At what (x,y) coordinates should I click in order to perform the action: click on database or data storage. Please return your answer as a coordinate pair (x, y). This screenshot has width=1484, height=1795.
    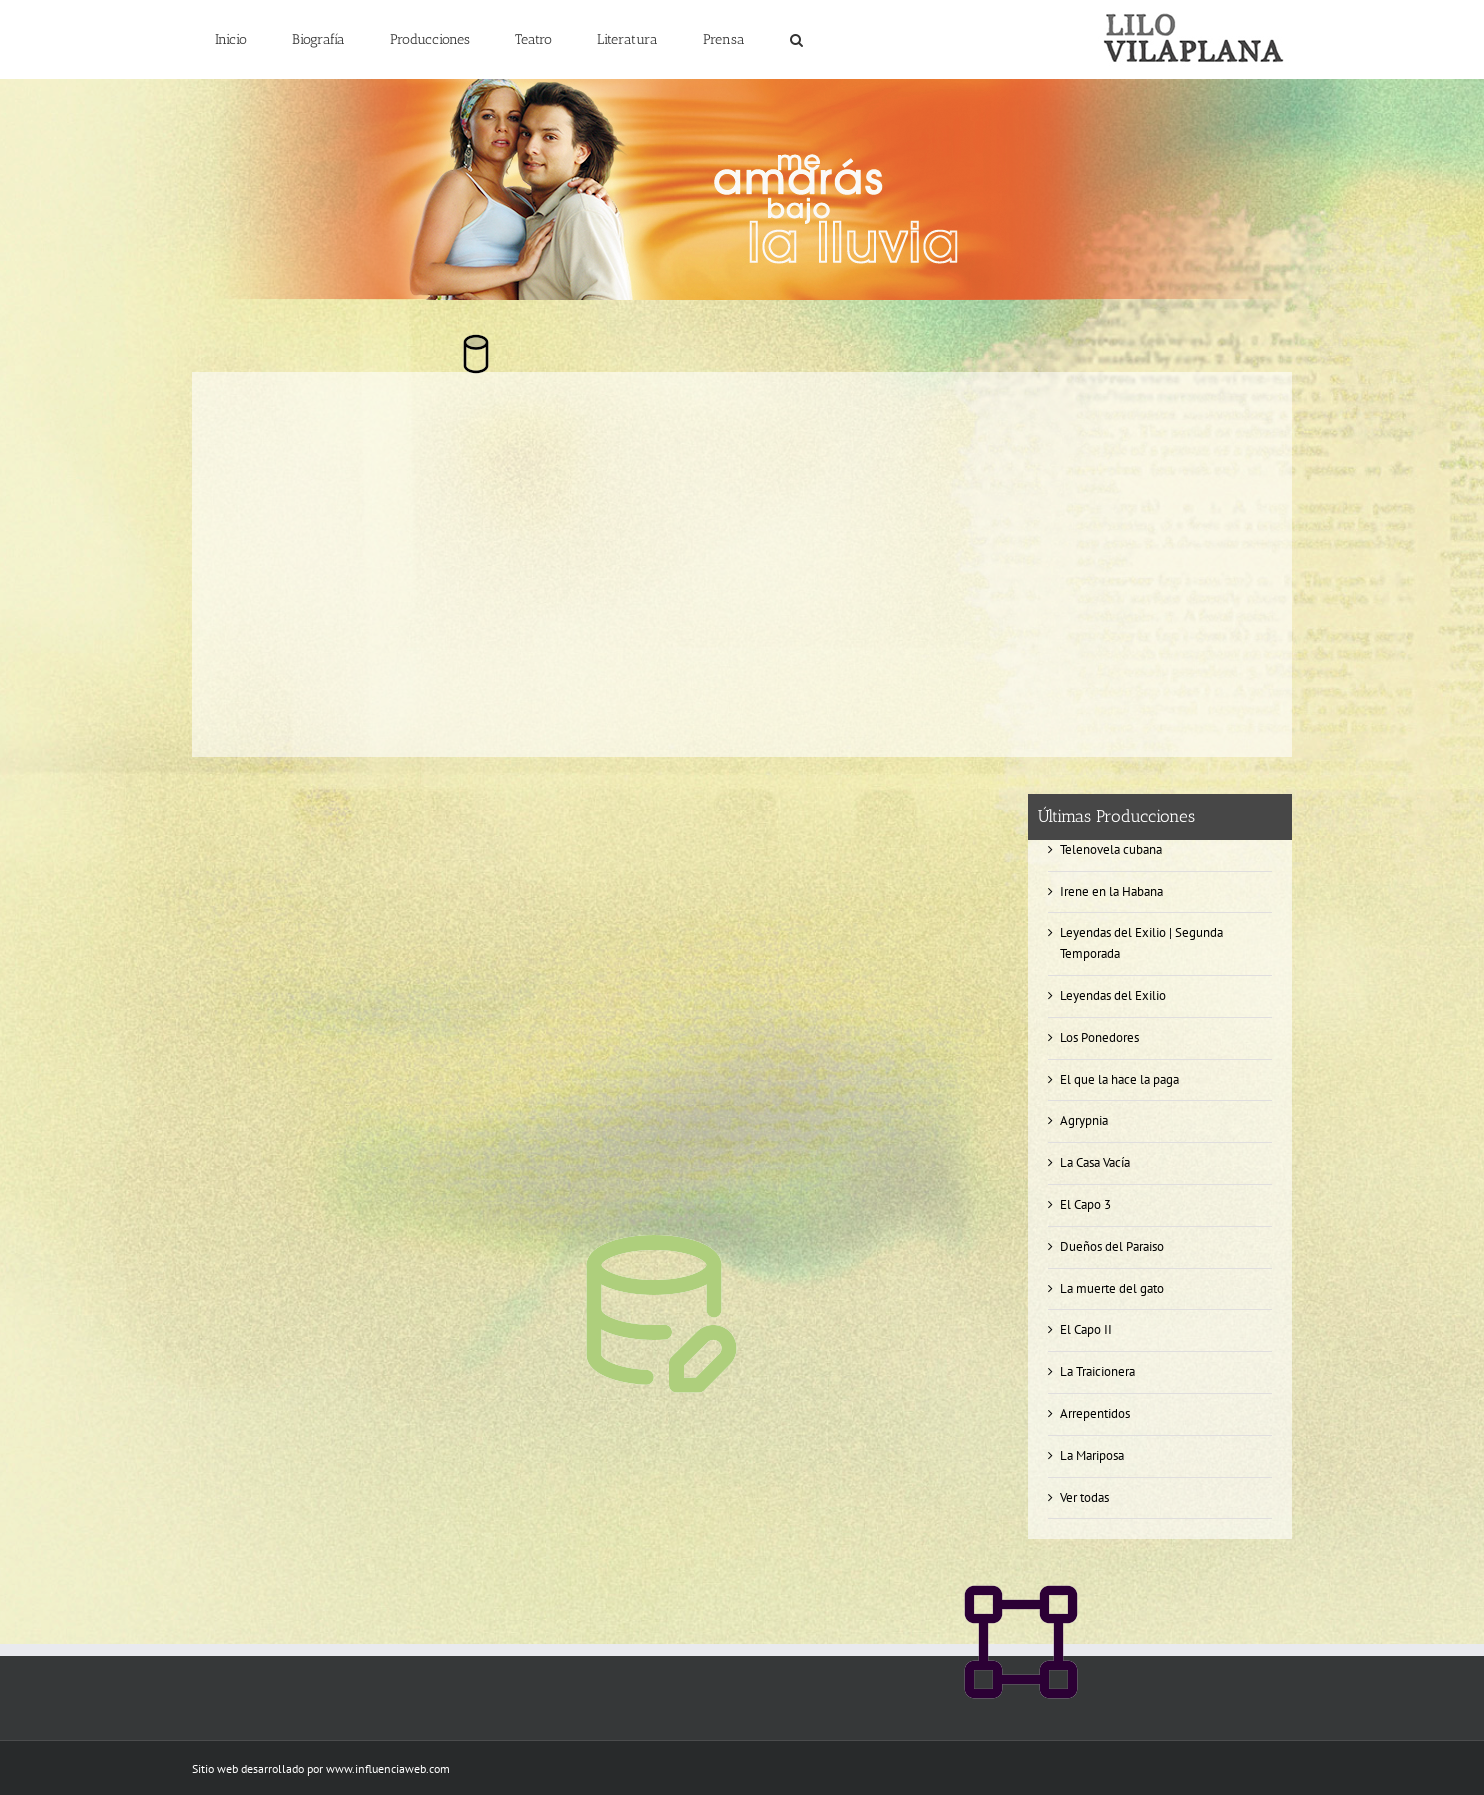
    Looking at the image, I should click on (476, 354).